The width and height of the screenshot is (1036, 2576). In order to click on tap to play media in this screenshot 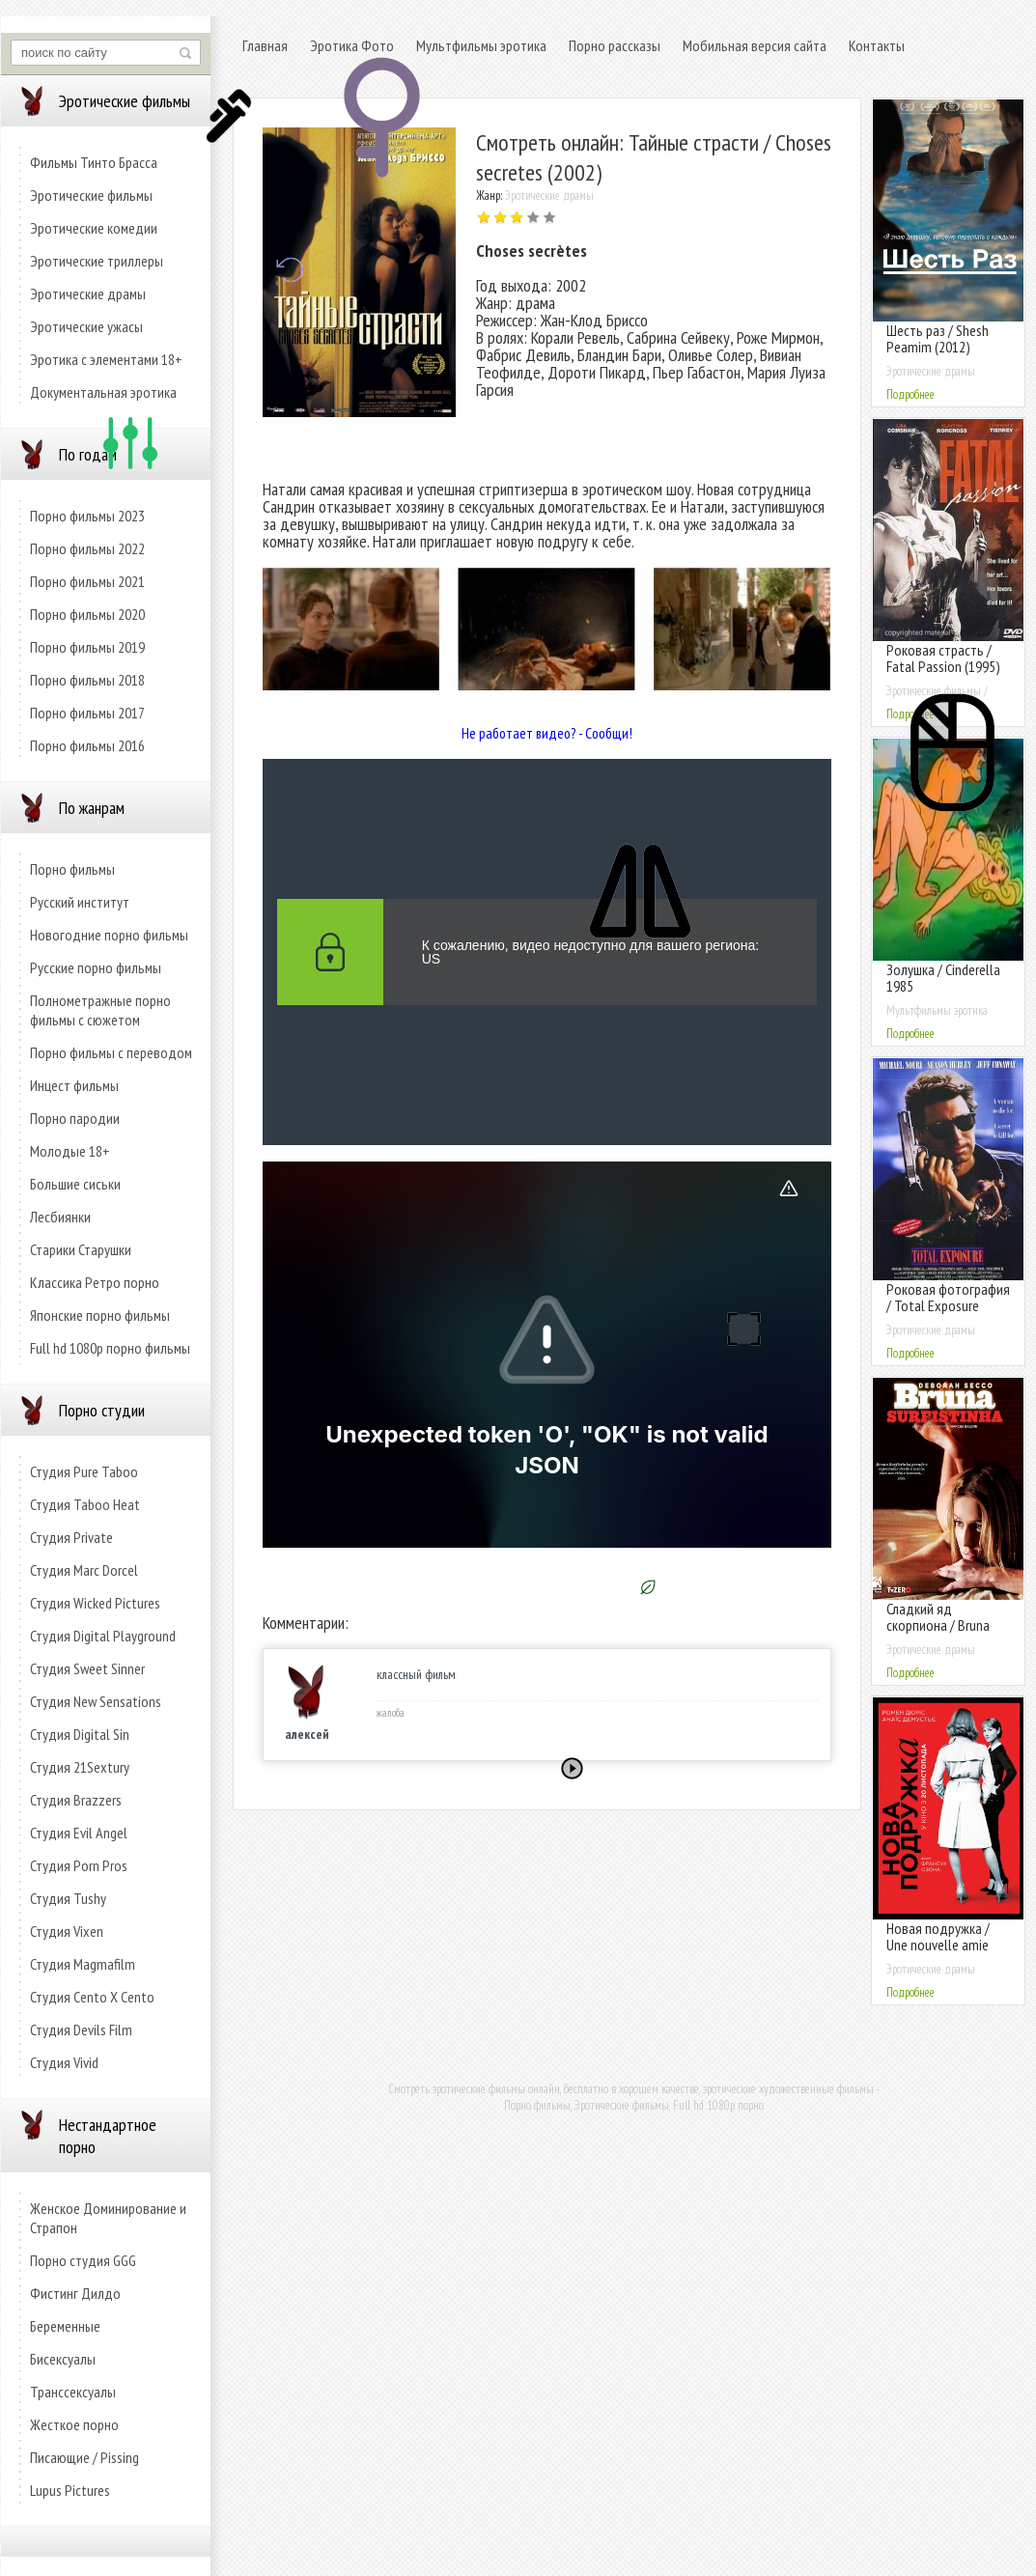, I will do `click(572, 1768)`.